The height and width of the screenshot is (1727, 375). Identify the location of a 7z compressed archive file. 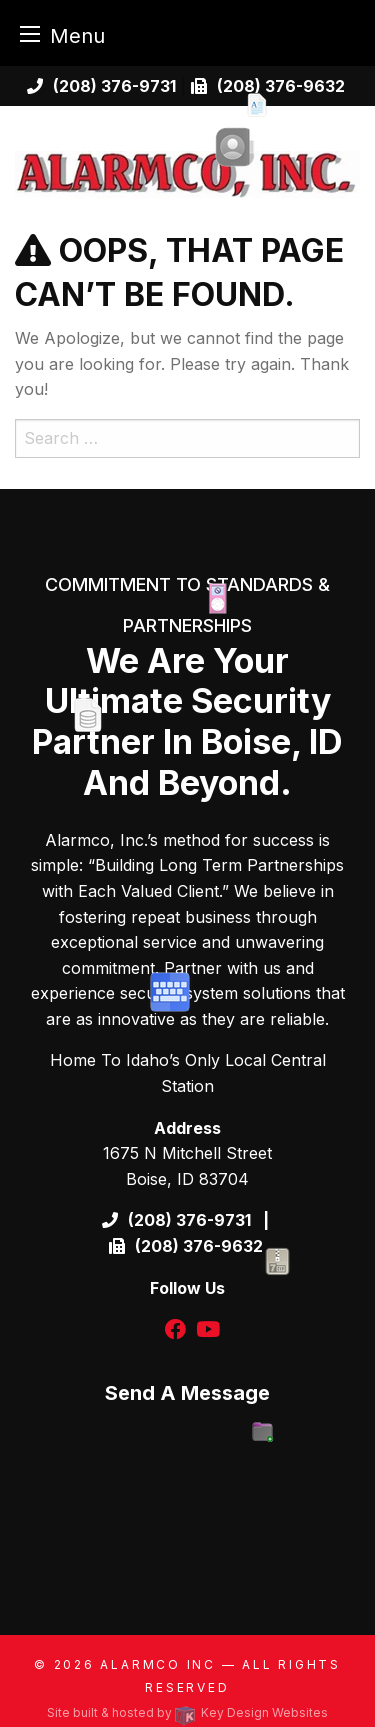
(277, 1261).